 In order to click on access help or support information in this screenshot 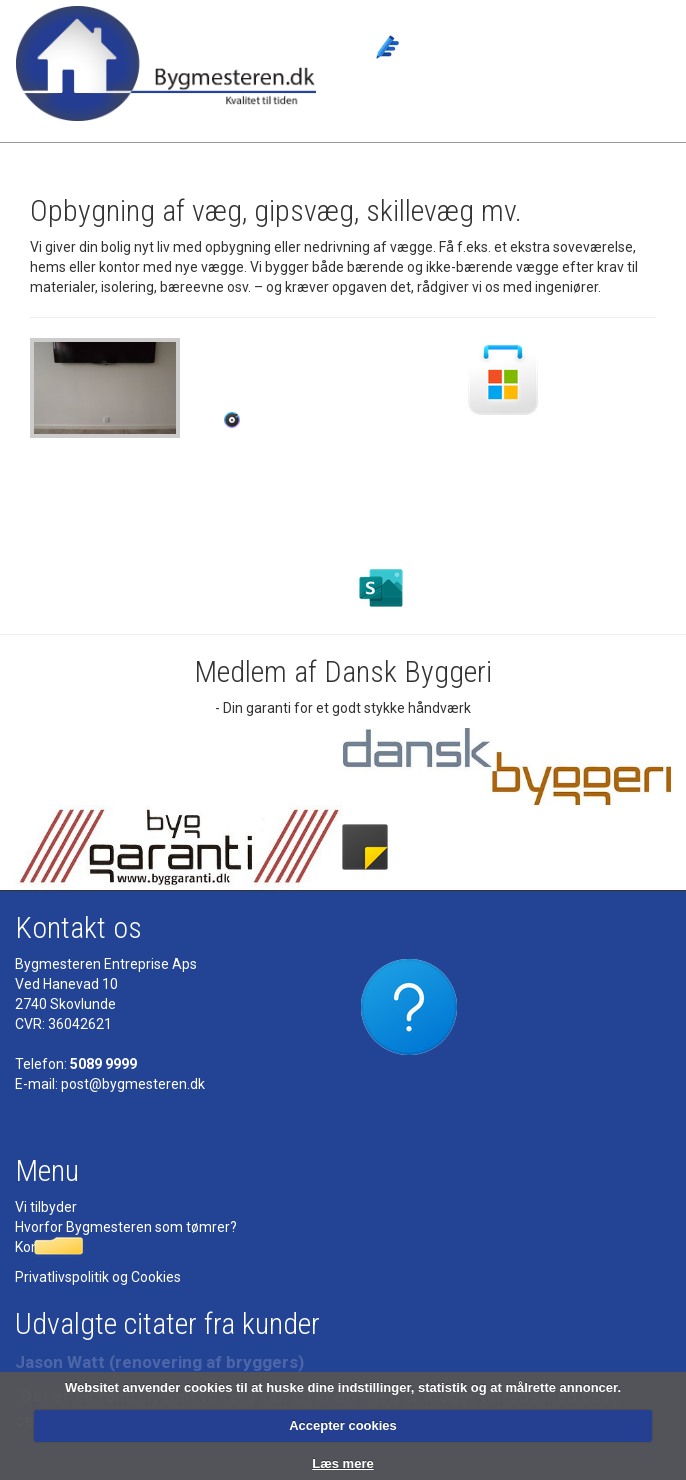, I will do `click(409, 1007)`.